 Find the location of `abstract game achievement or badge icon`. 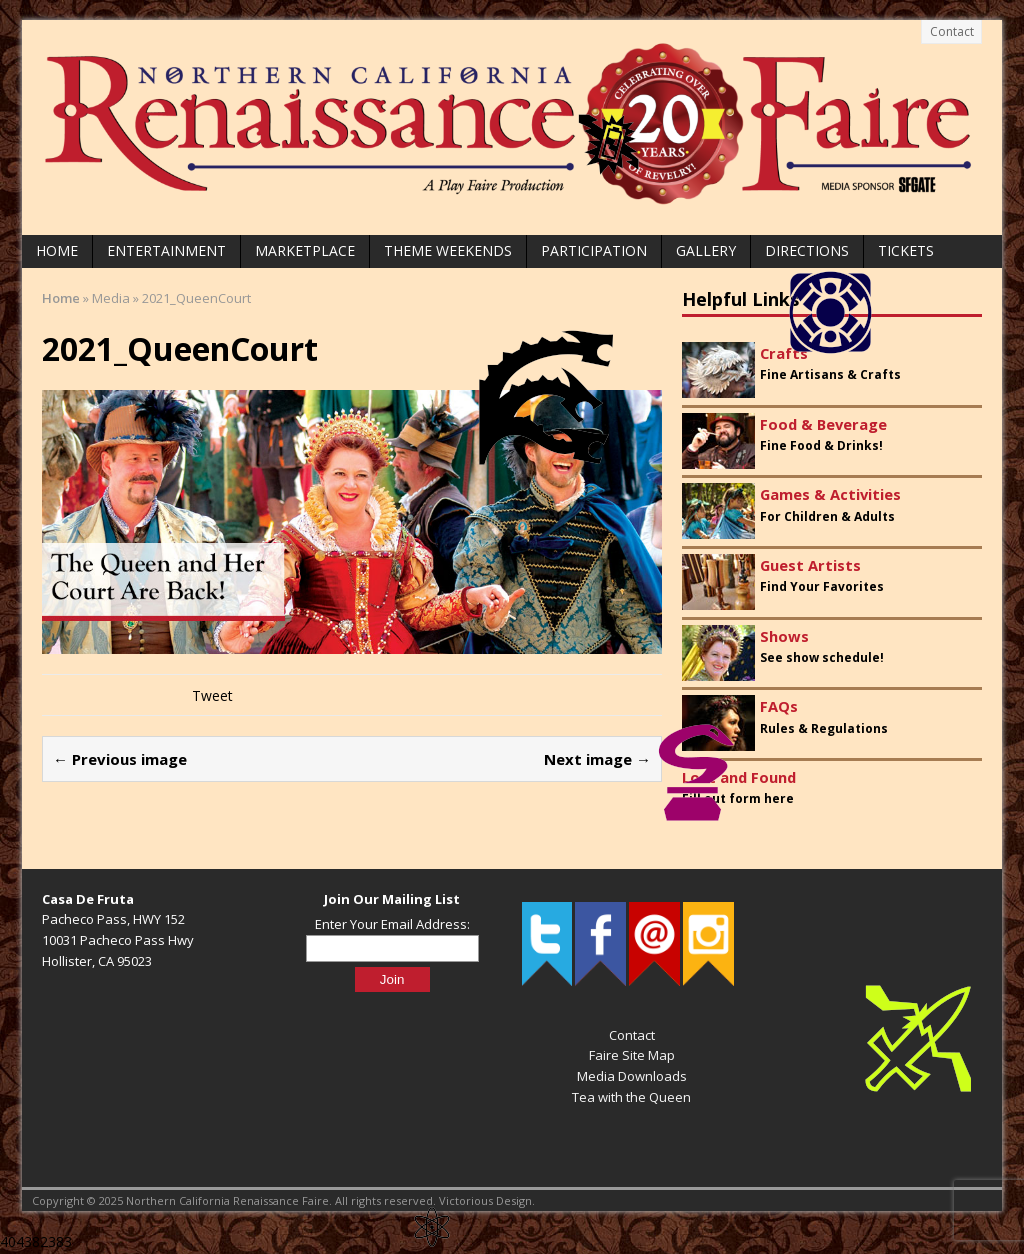

abstract game achievement or badge icon is located at coordinates (830, 312).